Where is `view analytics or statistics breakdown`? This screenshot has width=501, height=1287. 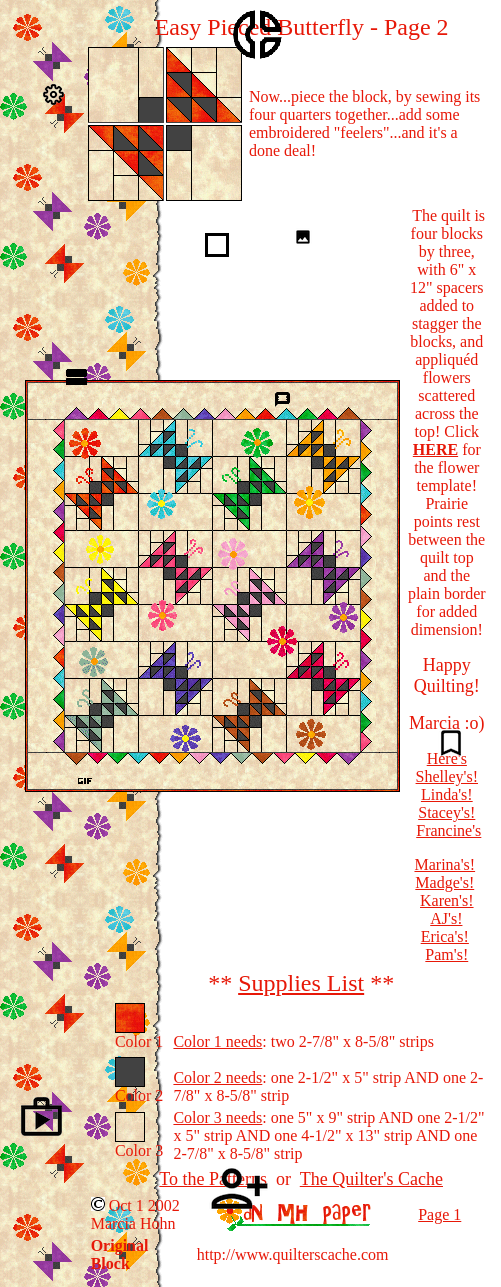 view analytics or statistics breakdown is located at coordinates (257, 34).